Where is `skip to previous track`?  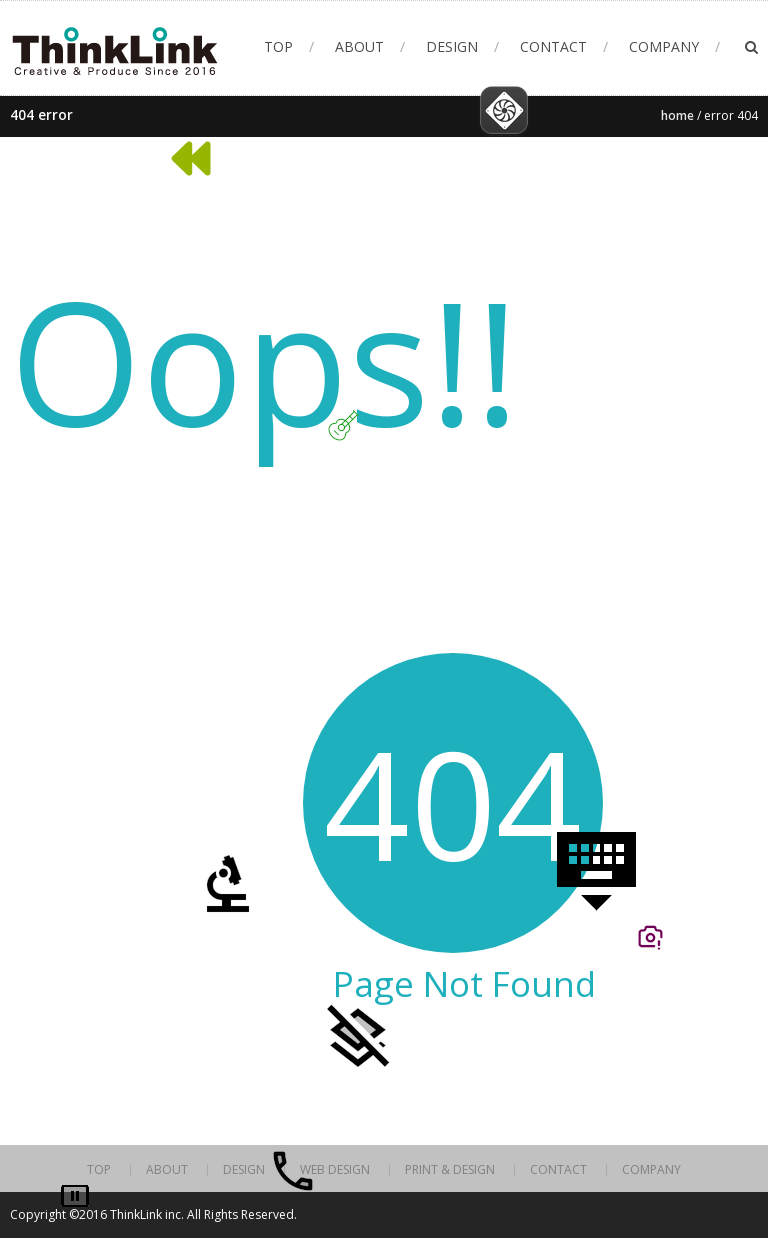 skip to previous track is located at coordinates (193, 158).